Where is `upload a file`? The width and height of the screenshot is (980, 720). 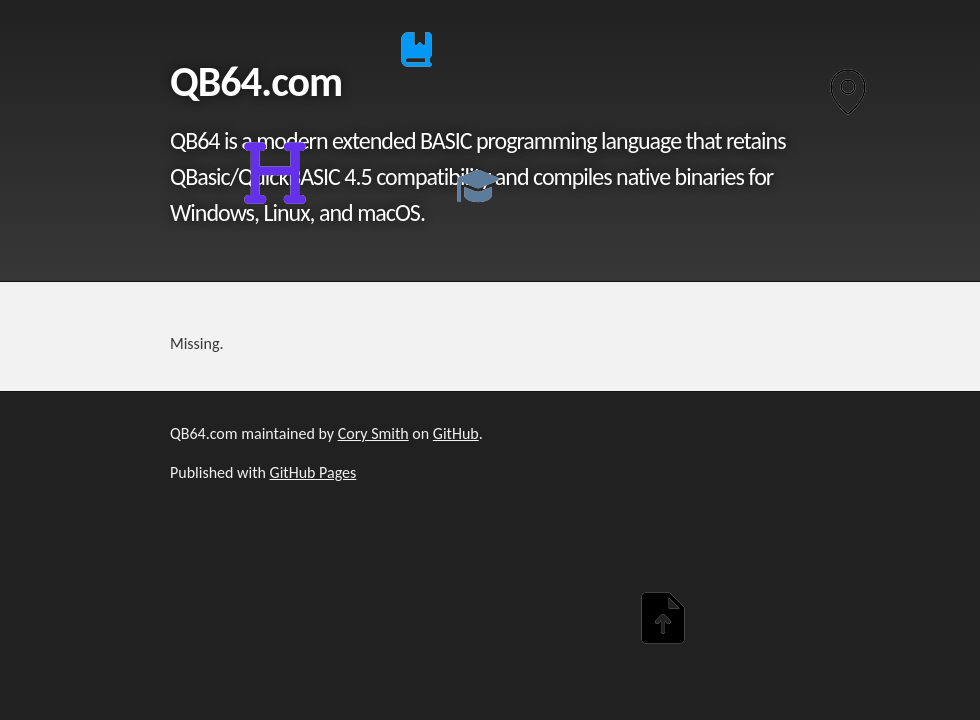 upload a file is located at coordinates (663, 618).